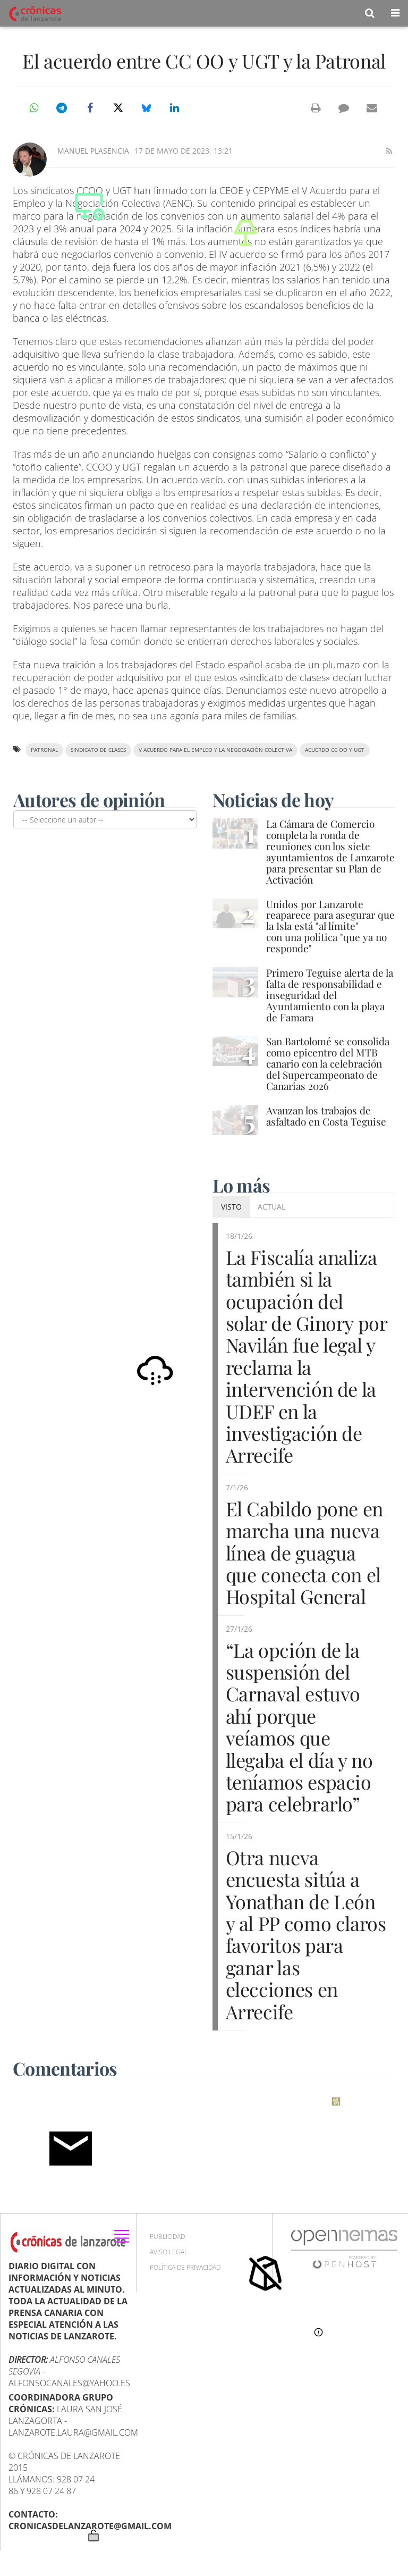 The width and height of the screenshot is (408, 2576). What do you see at coordinates (122, 2236) in the screenshot?
I see `open navigation menu` at bounding box center [122, 2236].